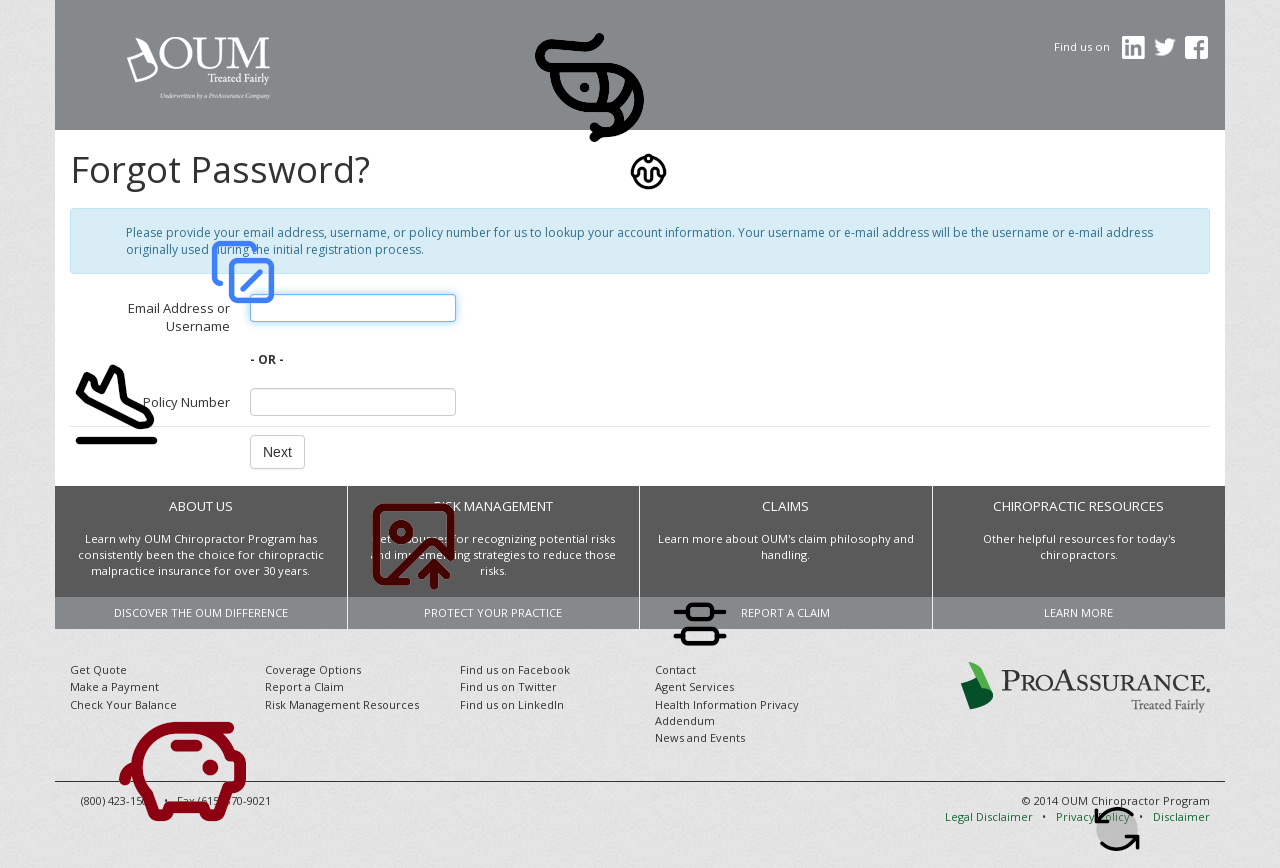 This screenshot has width=1280, height=868. Describe the element at coordinates (700, 624) in the screenshot. I see `distribute objects evenly with vertical center alignment` at that location.